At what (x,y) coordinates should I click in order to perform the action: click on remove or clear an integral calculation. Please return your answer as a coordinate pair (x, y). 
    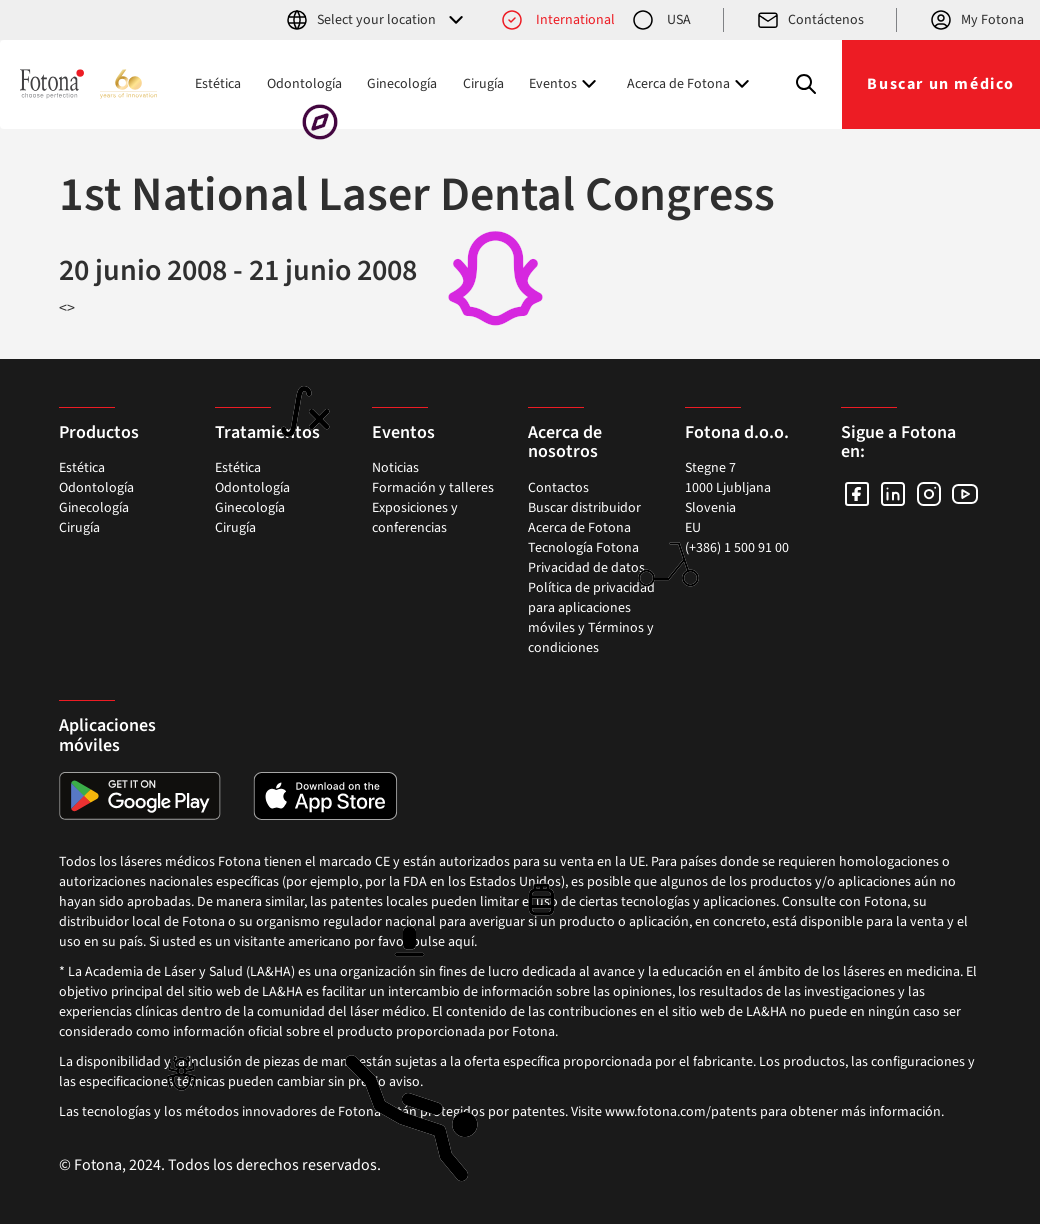
    Looking at the image, I should click on (306, 411).